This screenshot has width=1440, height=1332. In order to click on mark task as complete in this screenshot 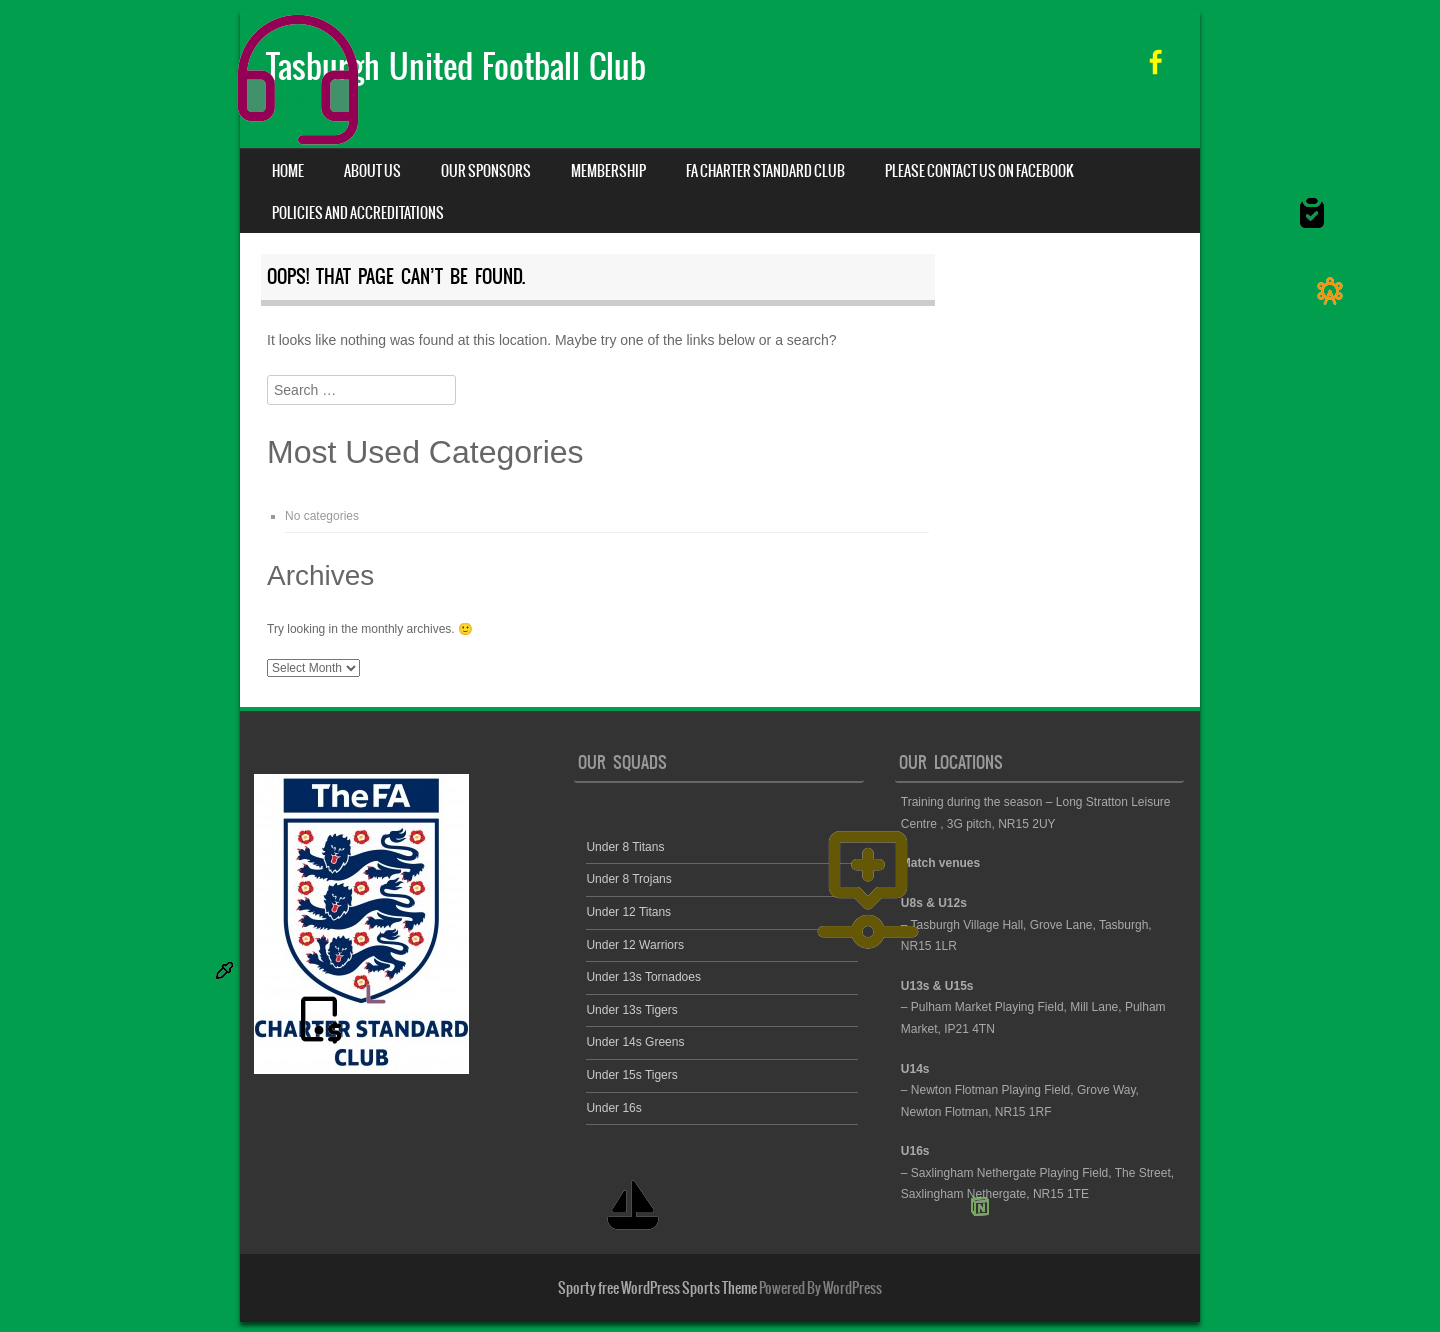, I will do `click(1312, 213)`.